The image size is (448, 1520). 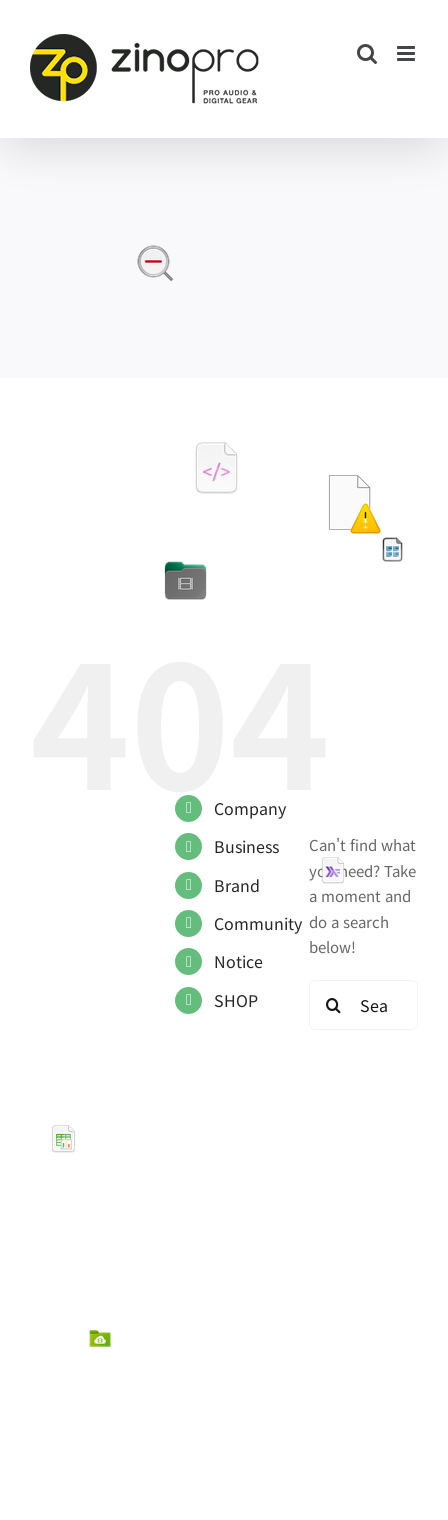 I want to click on open your videos folder, so click(x=185, y=580).